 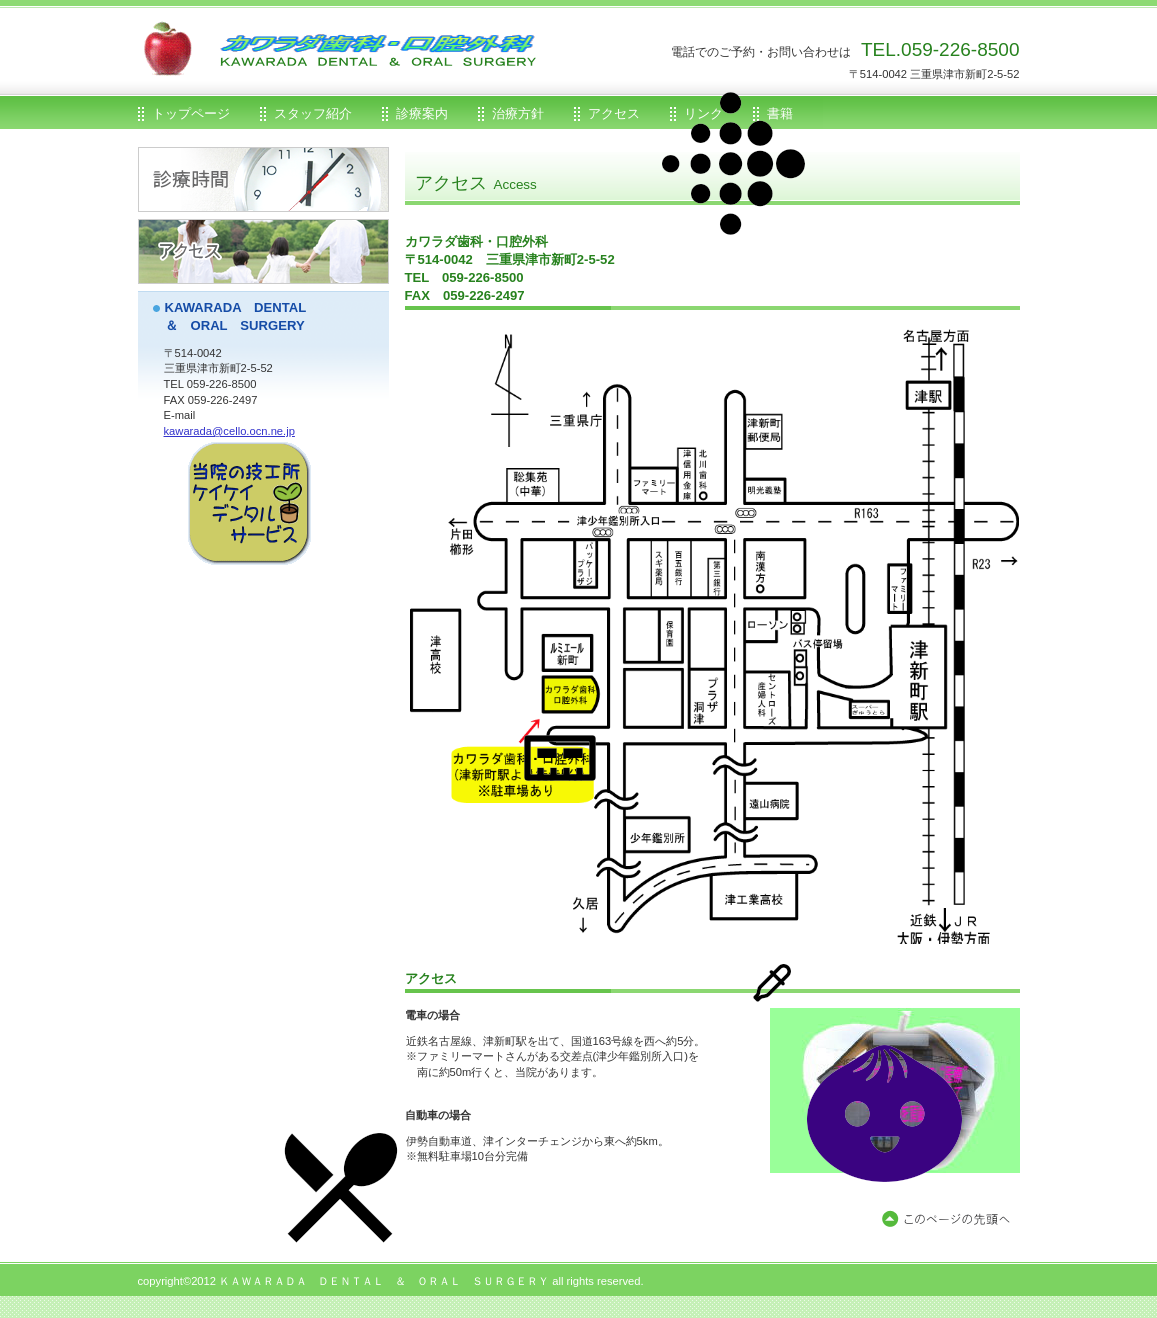 I want to click on select a color from the screen, so click(x=772, y=983).